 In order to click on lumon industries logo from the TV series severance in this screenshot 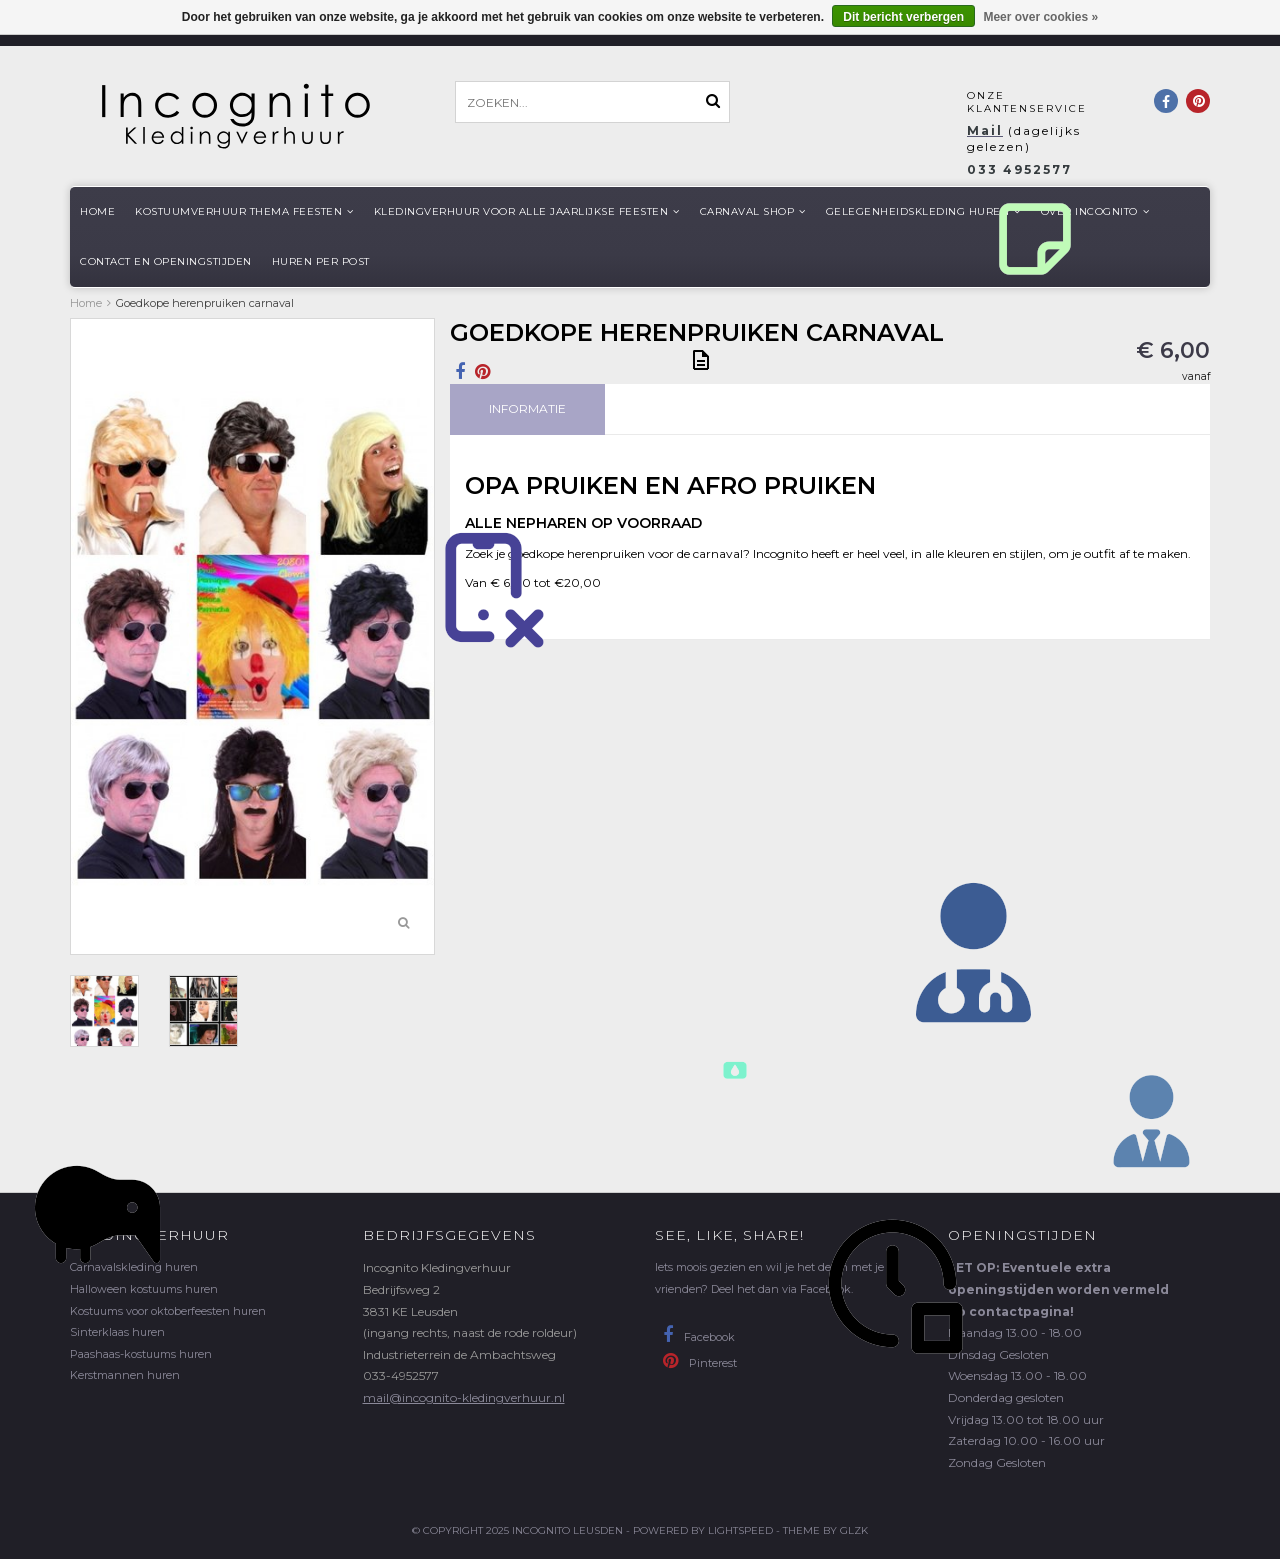, I will do `click(735, 1071)`.